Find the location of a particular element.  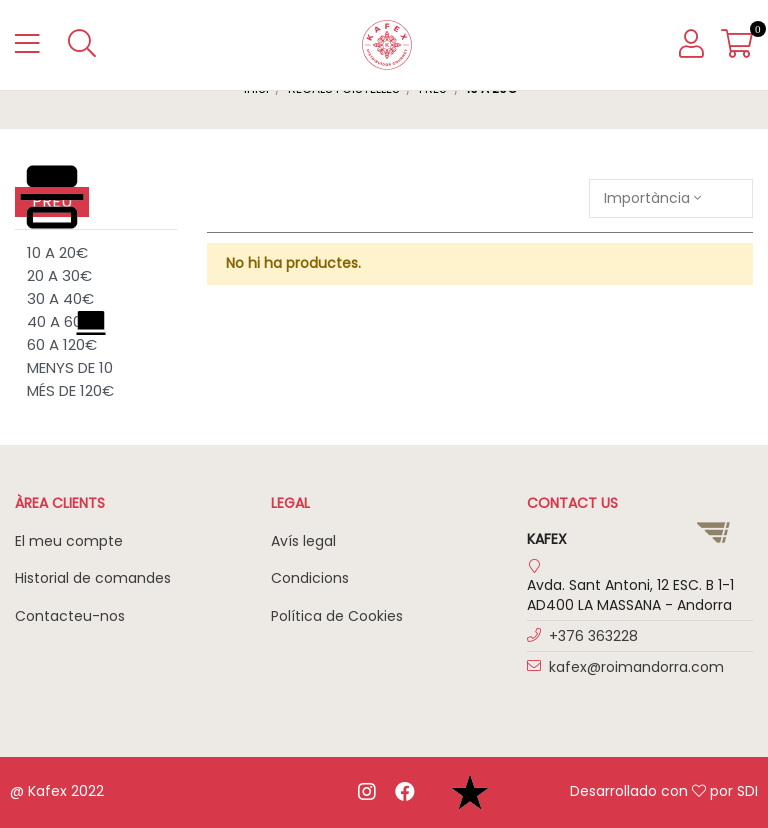

open the Macy's app or website is located at coordinates (470, 792).